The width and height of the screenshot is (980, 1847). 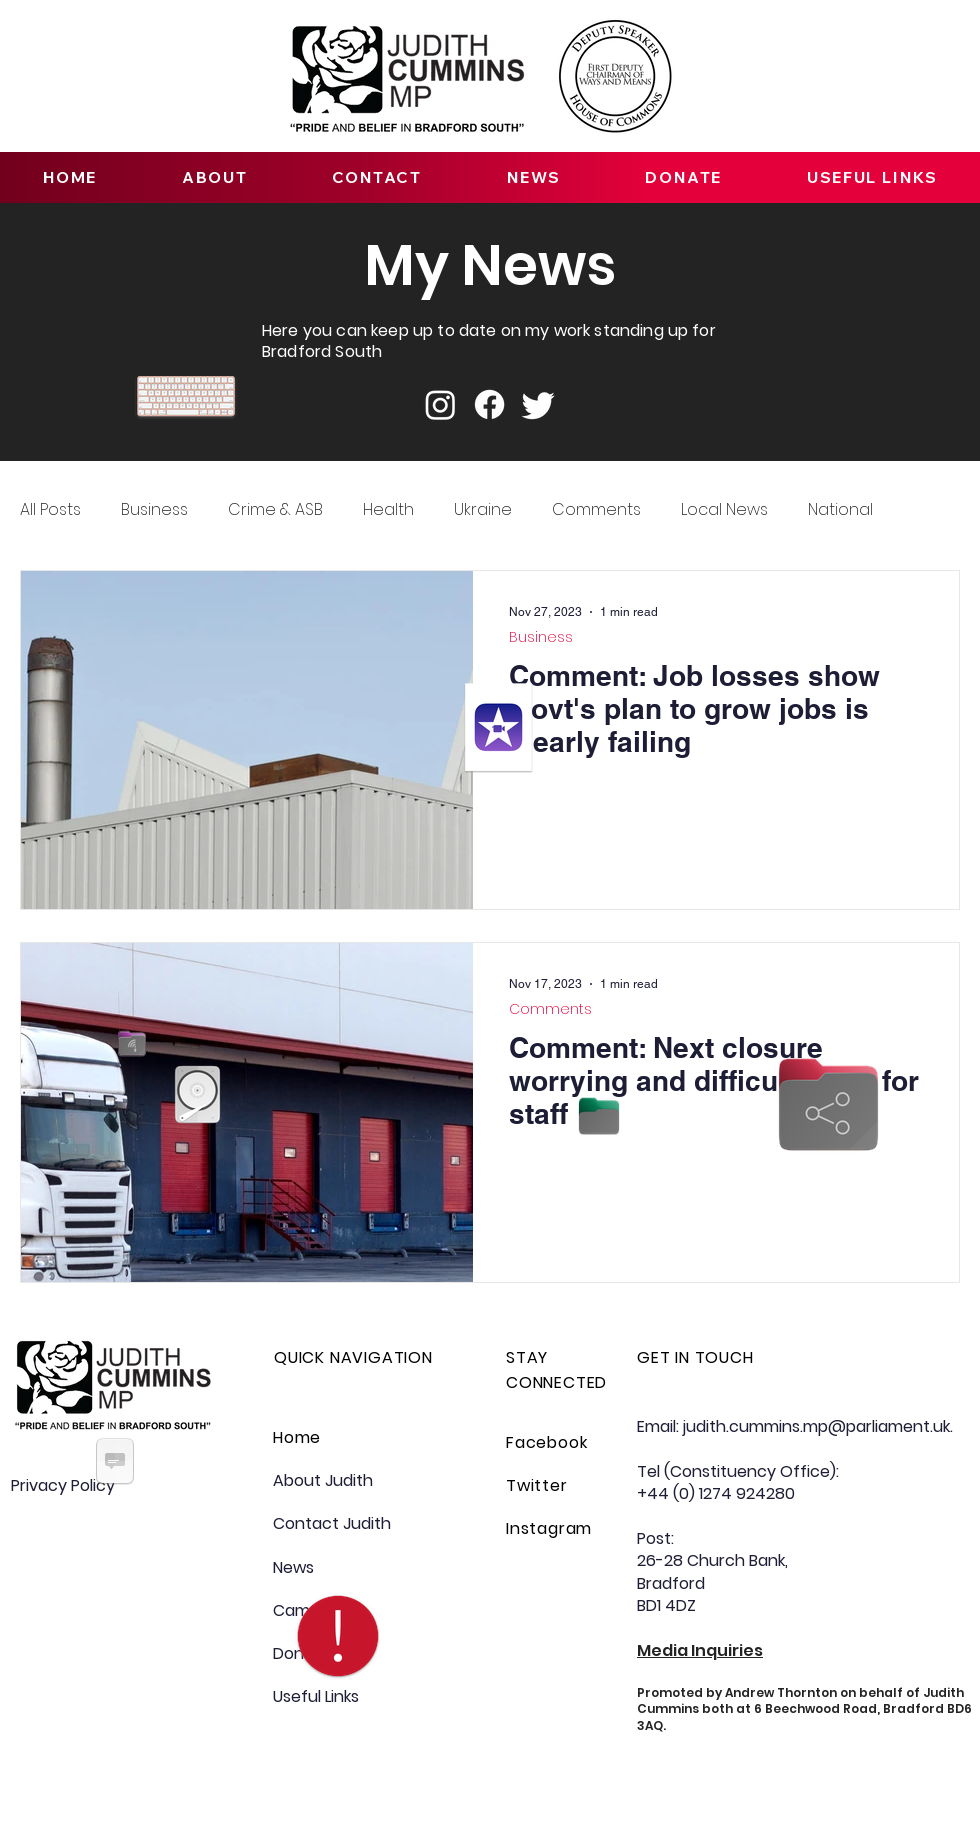 What do you see at coordinates (132, 1043) in the screenshot?
I see `folder synced with insync cloud service` at bounding box center [132, 1043].